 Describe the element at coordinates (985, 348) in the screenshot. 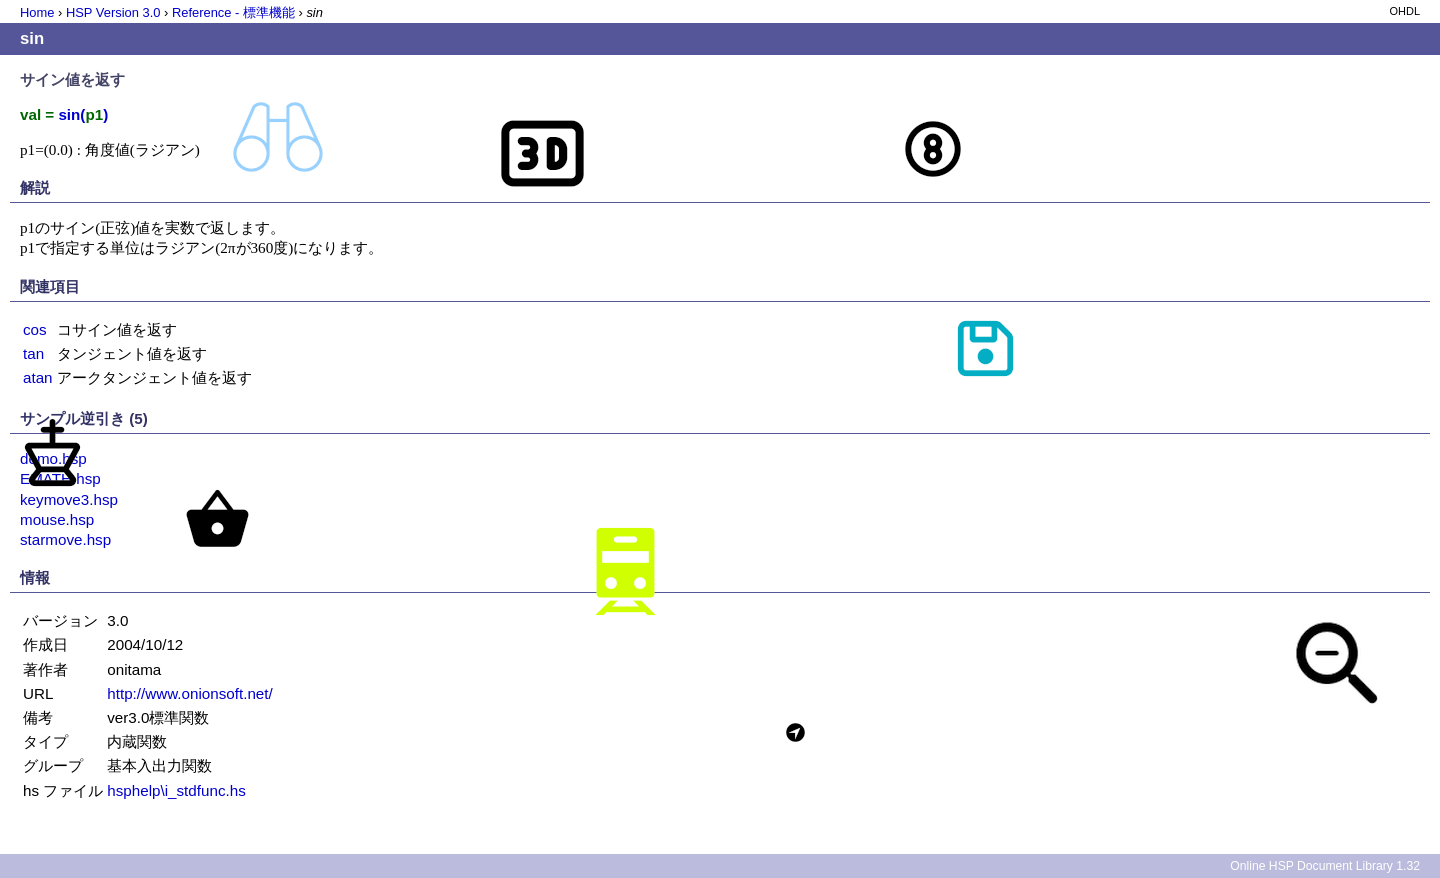

I see `save current file or document` at that location.